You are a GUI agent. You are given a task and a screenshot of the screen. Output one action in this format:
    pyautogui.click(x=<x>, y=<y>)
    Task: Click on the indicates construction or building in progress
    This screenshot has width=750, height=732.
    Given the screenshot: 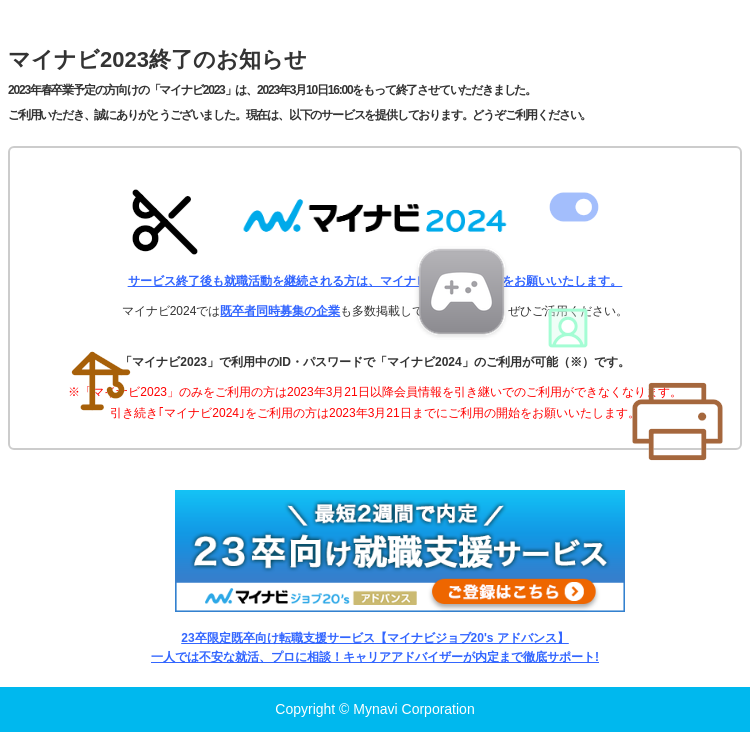 What is the action you would take?
    pyautogui.click(x=101, y=381)
    